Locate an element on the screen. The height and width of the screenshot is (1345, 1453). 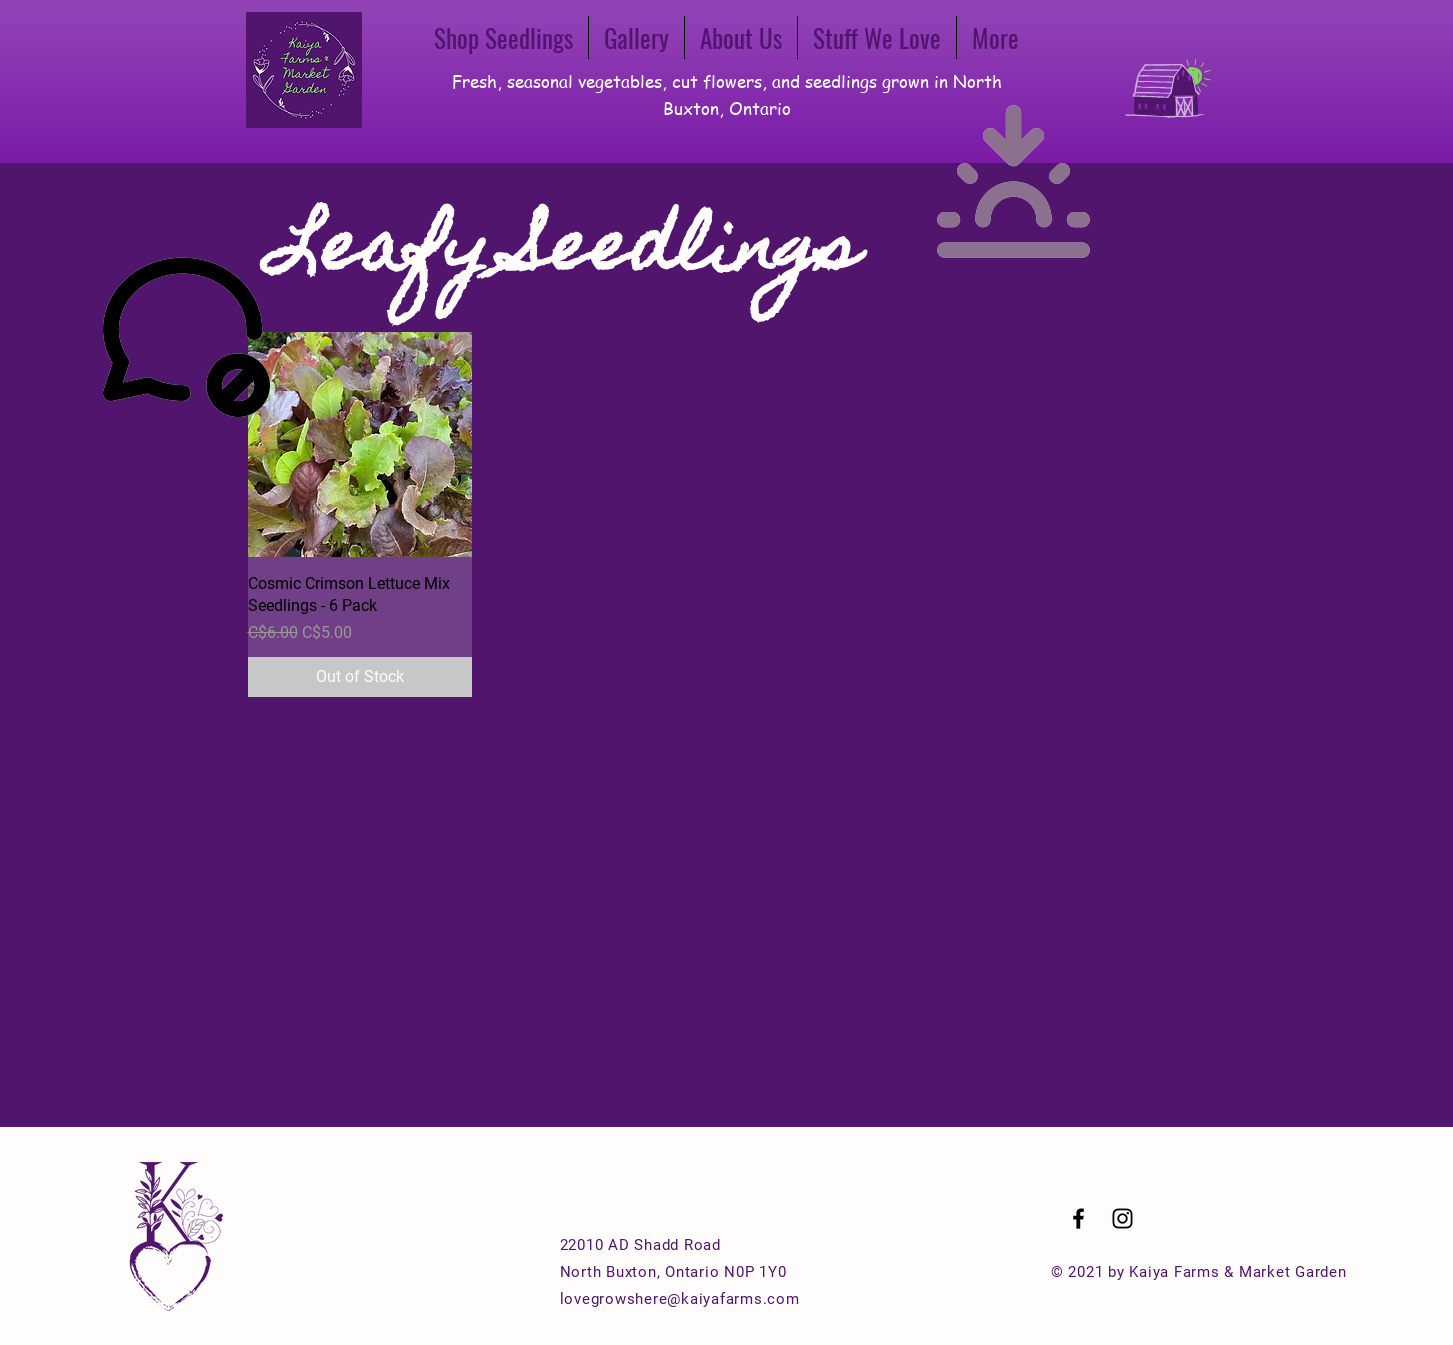
cancel or block a conversation is located at coordinates (182, 329).